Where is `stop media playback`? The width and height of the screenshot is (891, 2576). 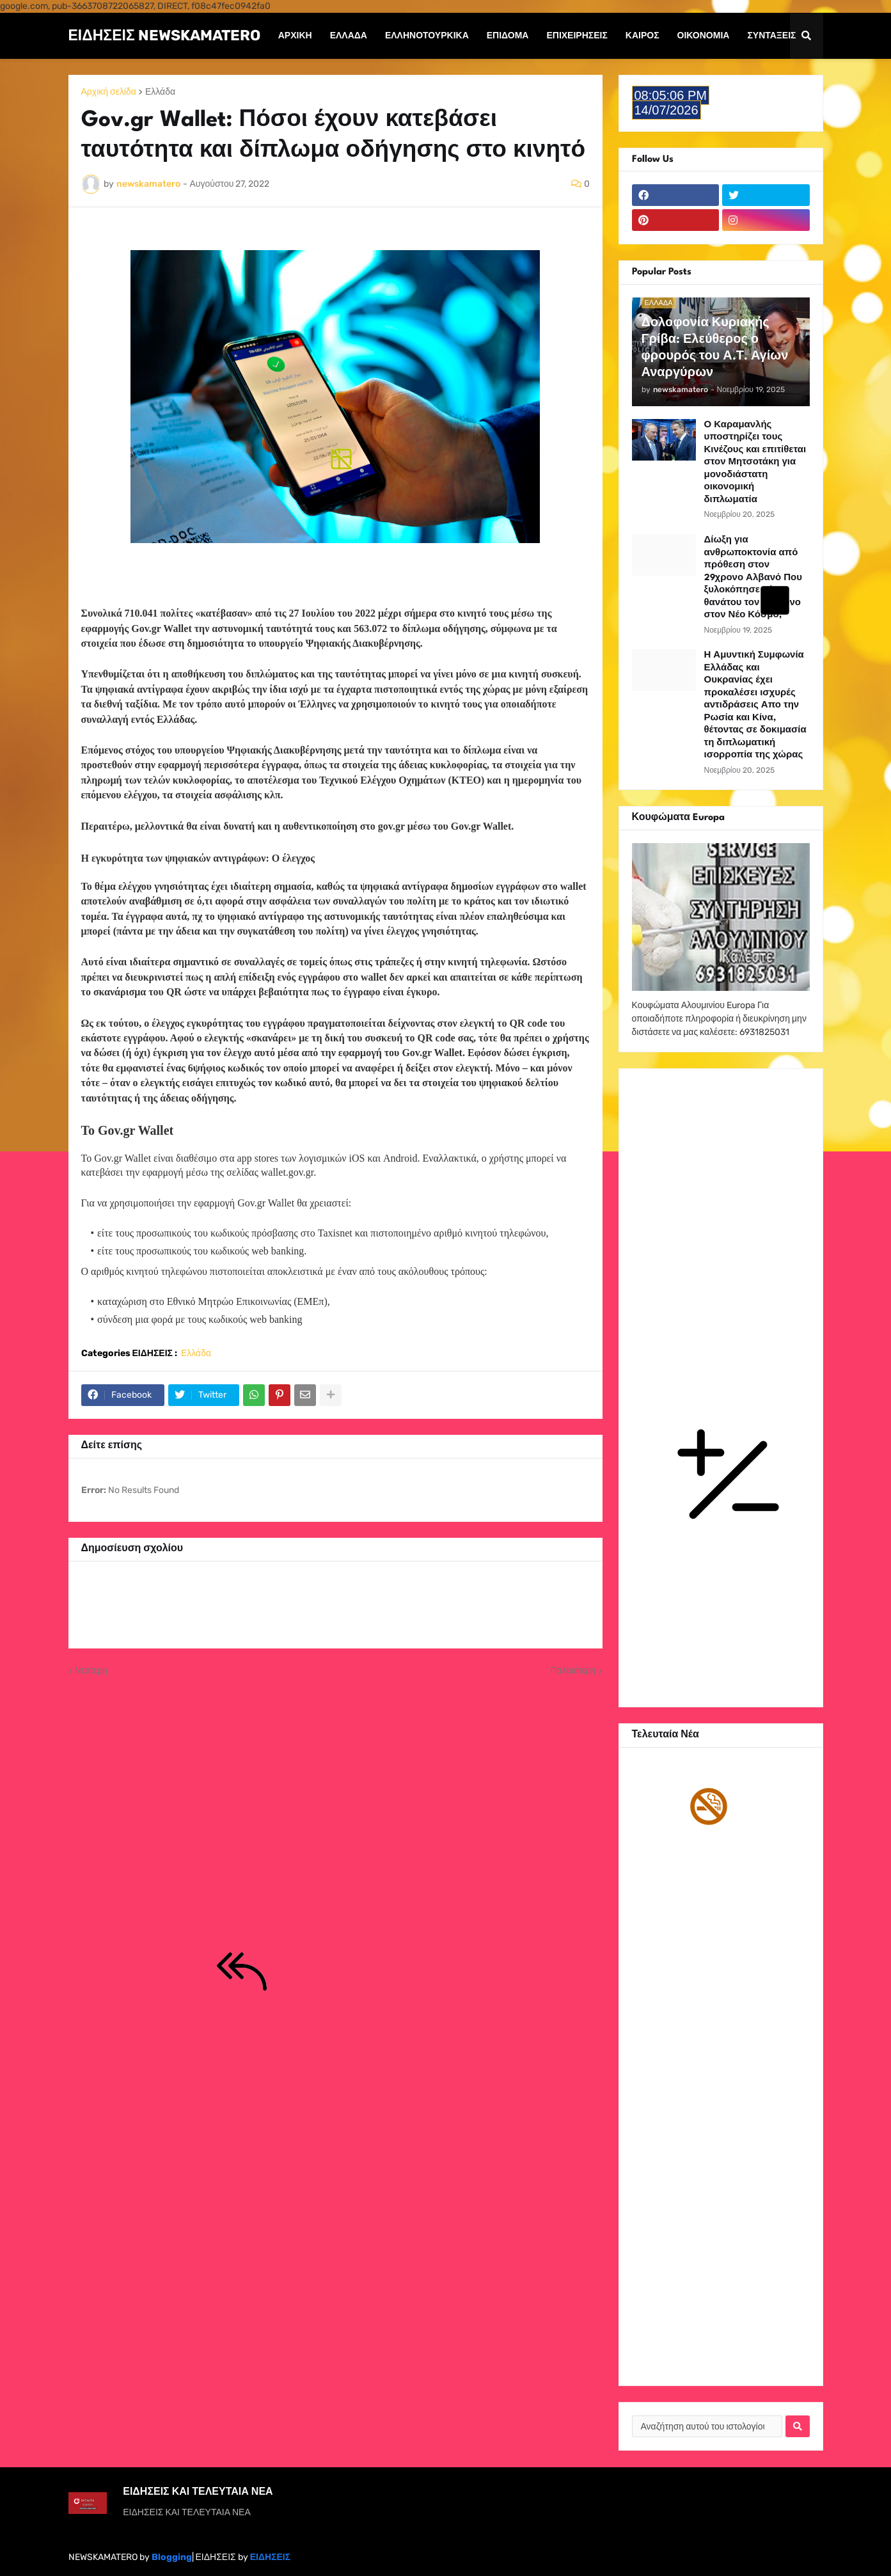 stop media playback is located at coordinates (775, 600).